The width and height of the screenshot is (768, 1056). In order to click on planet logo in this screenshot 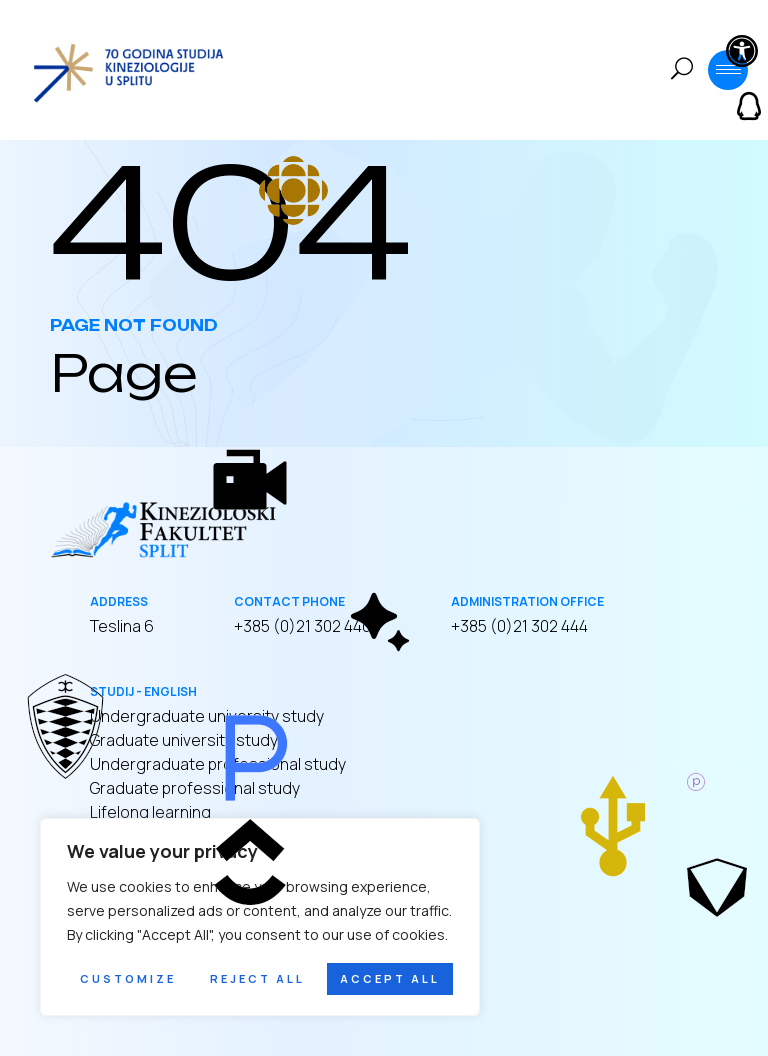, I will do `click(696, 782)`.